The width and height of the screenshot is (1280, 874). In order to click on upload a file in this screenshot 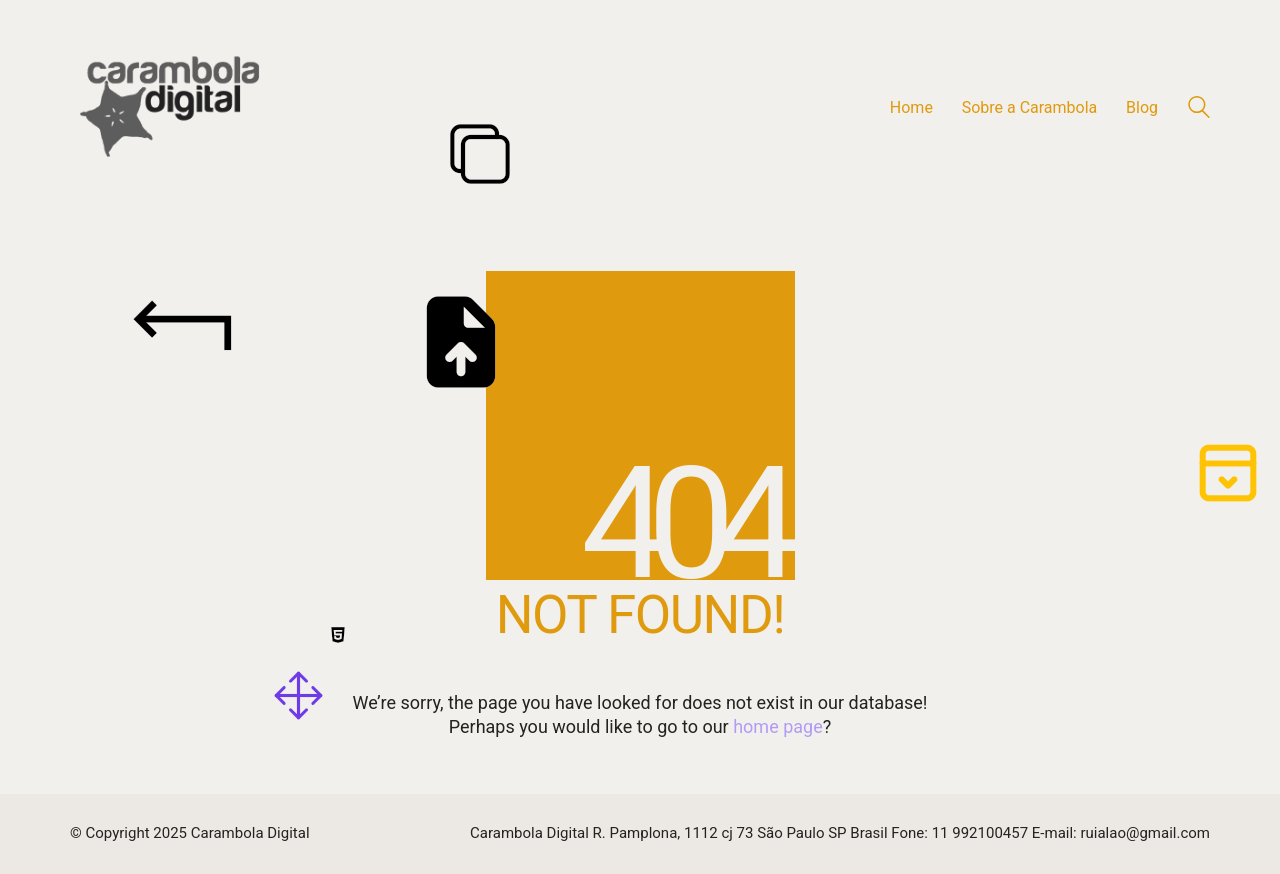, I will do `click(461, 342)`.